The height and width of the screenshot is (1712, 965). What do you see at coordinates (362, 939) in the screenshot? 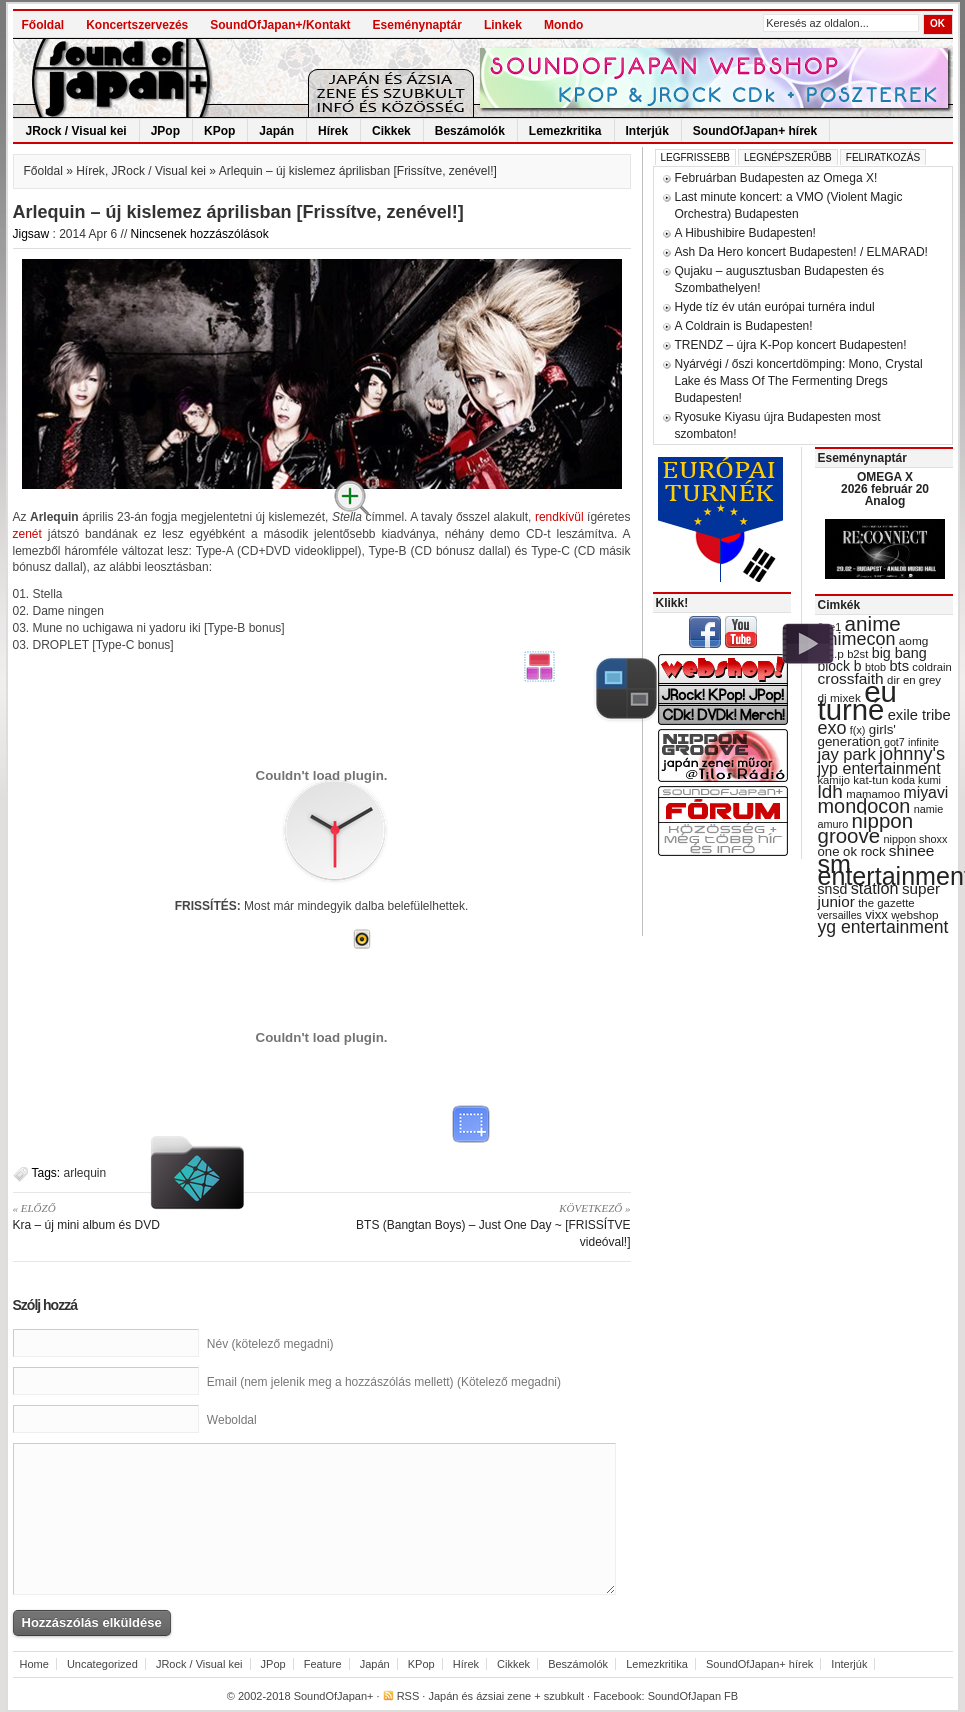
I see `access sound and audio settings` at bounding box center [362, 939].